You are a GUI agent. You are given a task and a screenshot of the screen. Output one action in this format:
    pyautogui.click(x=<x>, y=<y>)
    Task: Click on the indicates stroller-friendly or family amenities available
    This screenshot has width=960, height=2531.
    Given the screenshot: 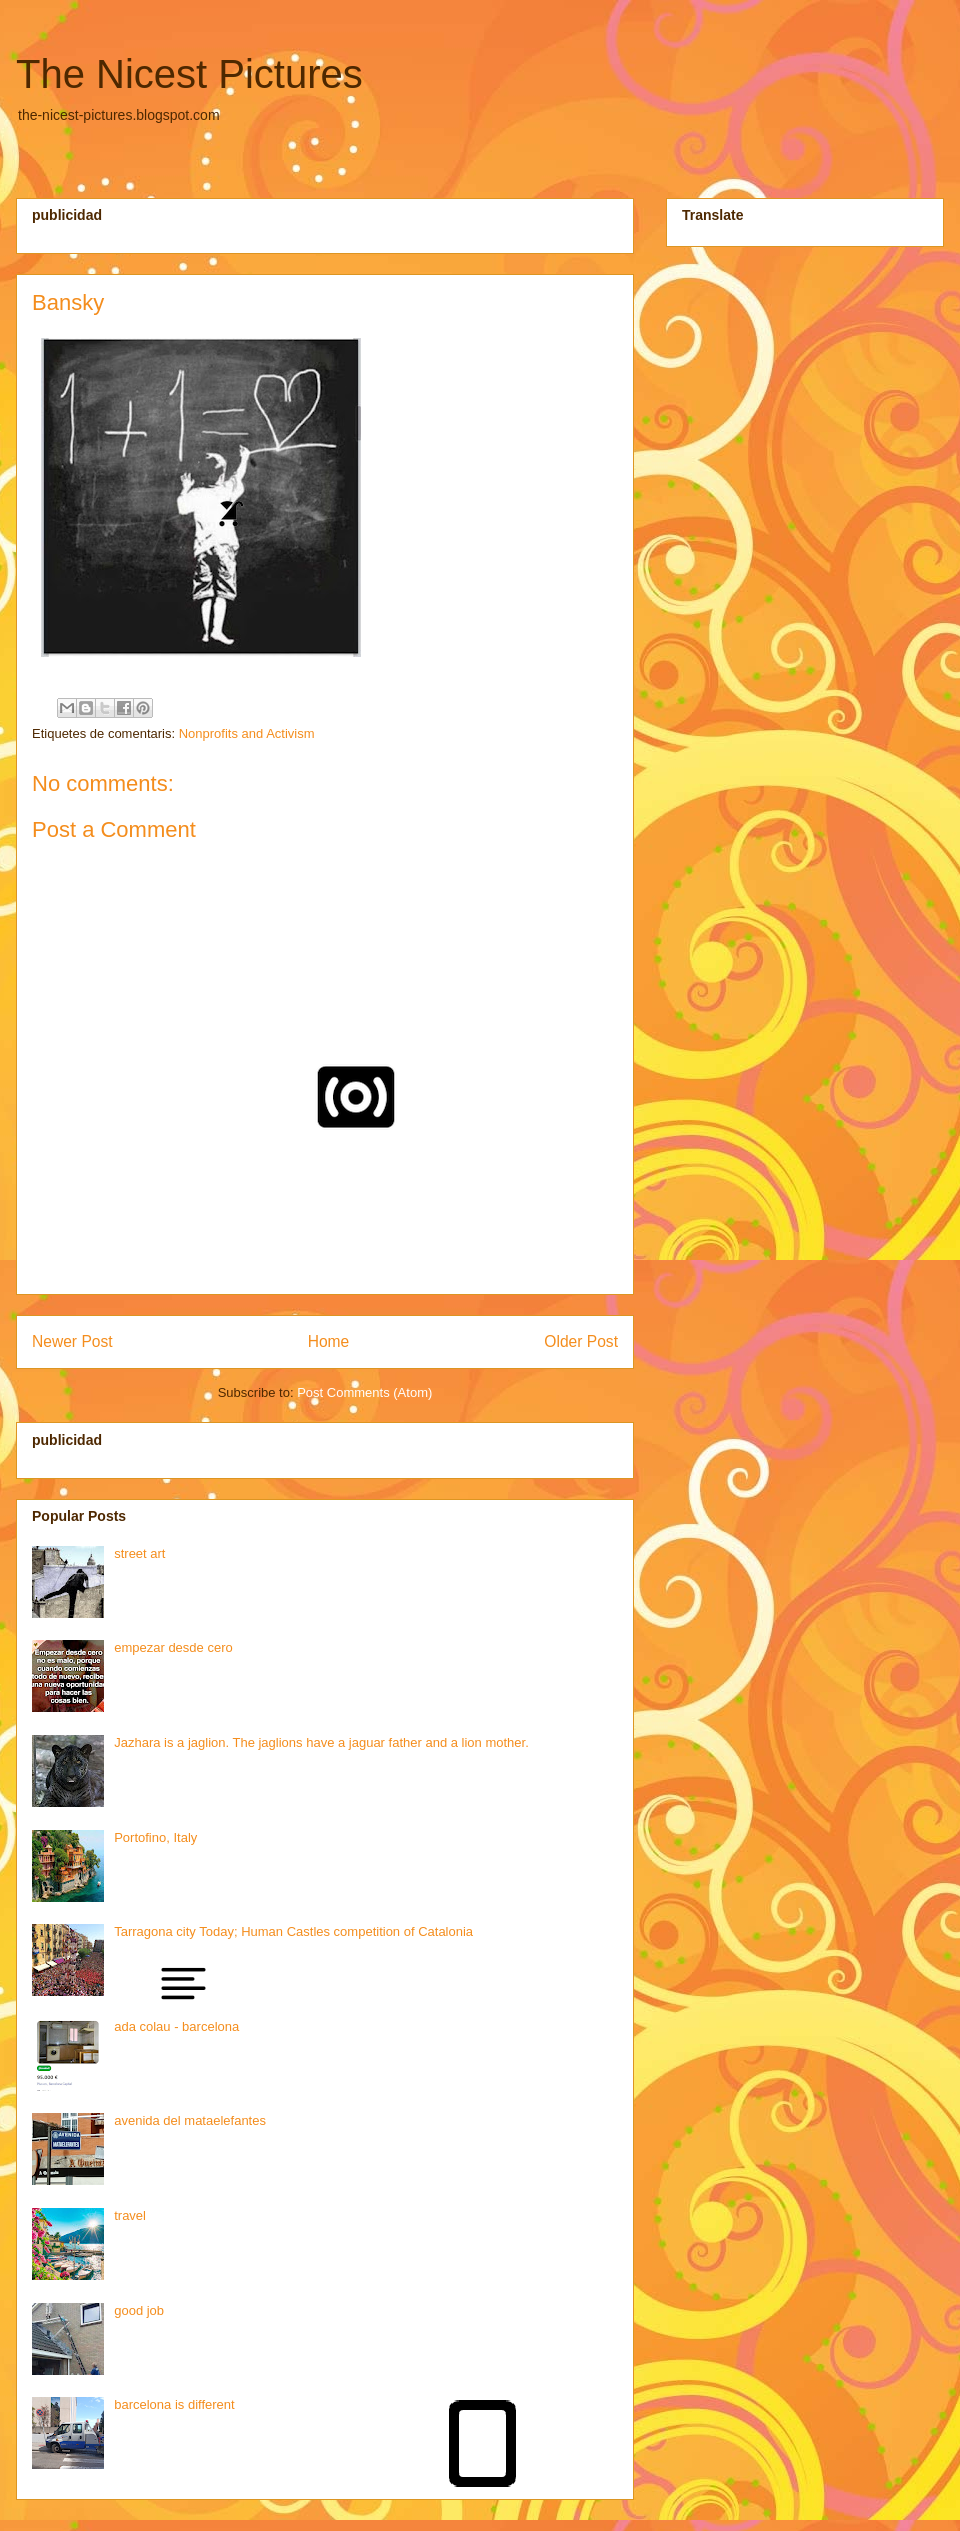 What is the action you would take?
    pyautogui.click(x=230, y=513)
    